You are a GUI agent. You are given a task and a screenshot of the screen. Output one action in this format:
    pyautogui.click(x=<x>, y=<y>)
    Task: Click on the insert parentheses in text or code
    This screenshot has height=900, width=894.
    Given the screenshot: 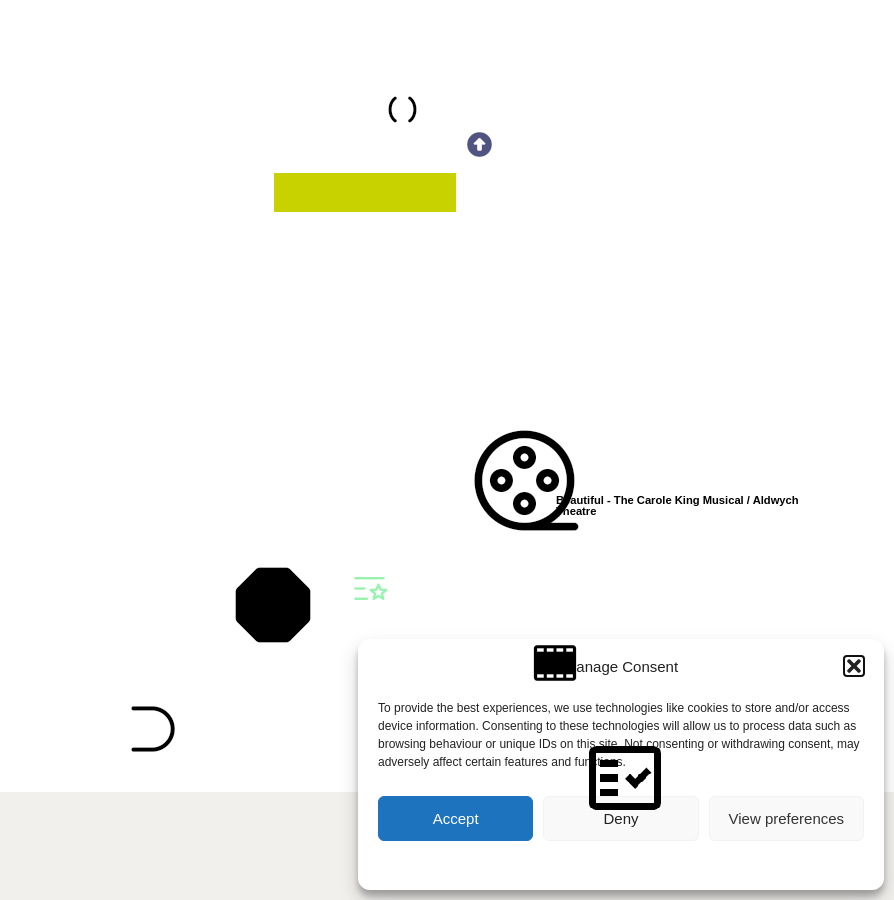 What is the action you would take?
    pyautogui.click(x=402, y=109)
    